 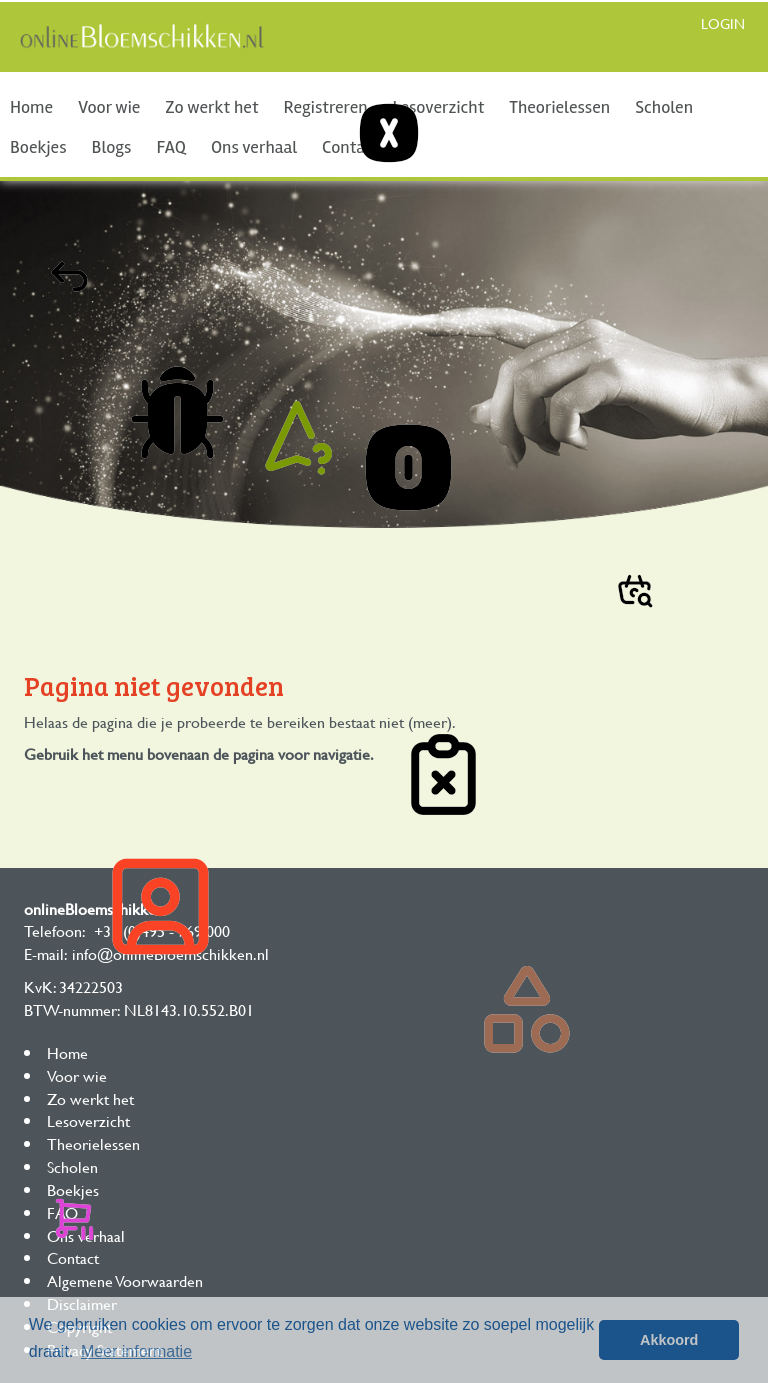 What do you see at coordinates (160, 906) in the screenshot?
I see `view user profile` at bounding box center [160, 906].